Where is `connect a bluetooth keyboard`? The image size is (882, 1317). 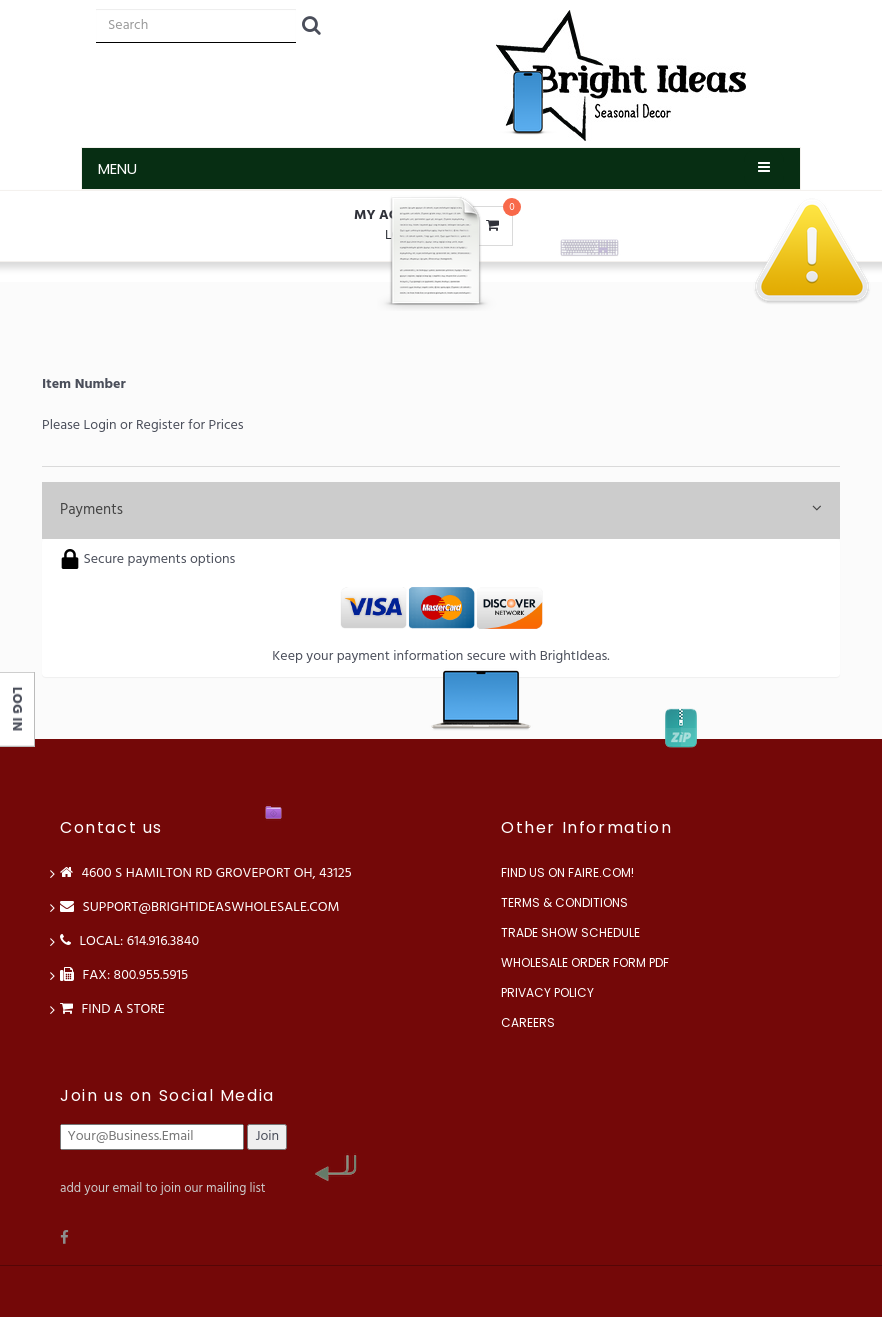
connect a bluetooth keyboard is located at coordinates (589, 247).